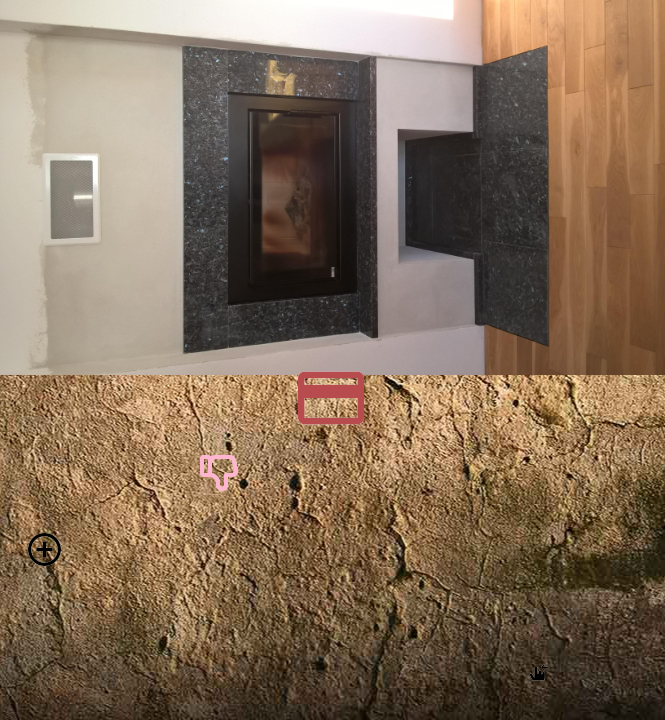  Describe the element at coordinates (44, 549) in the screenshot. I see `add a new item` at that location.